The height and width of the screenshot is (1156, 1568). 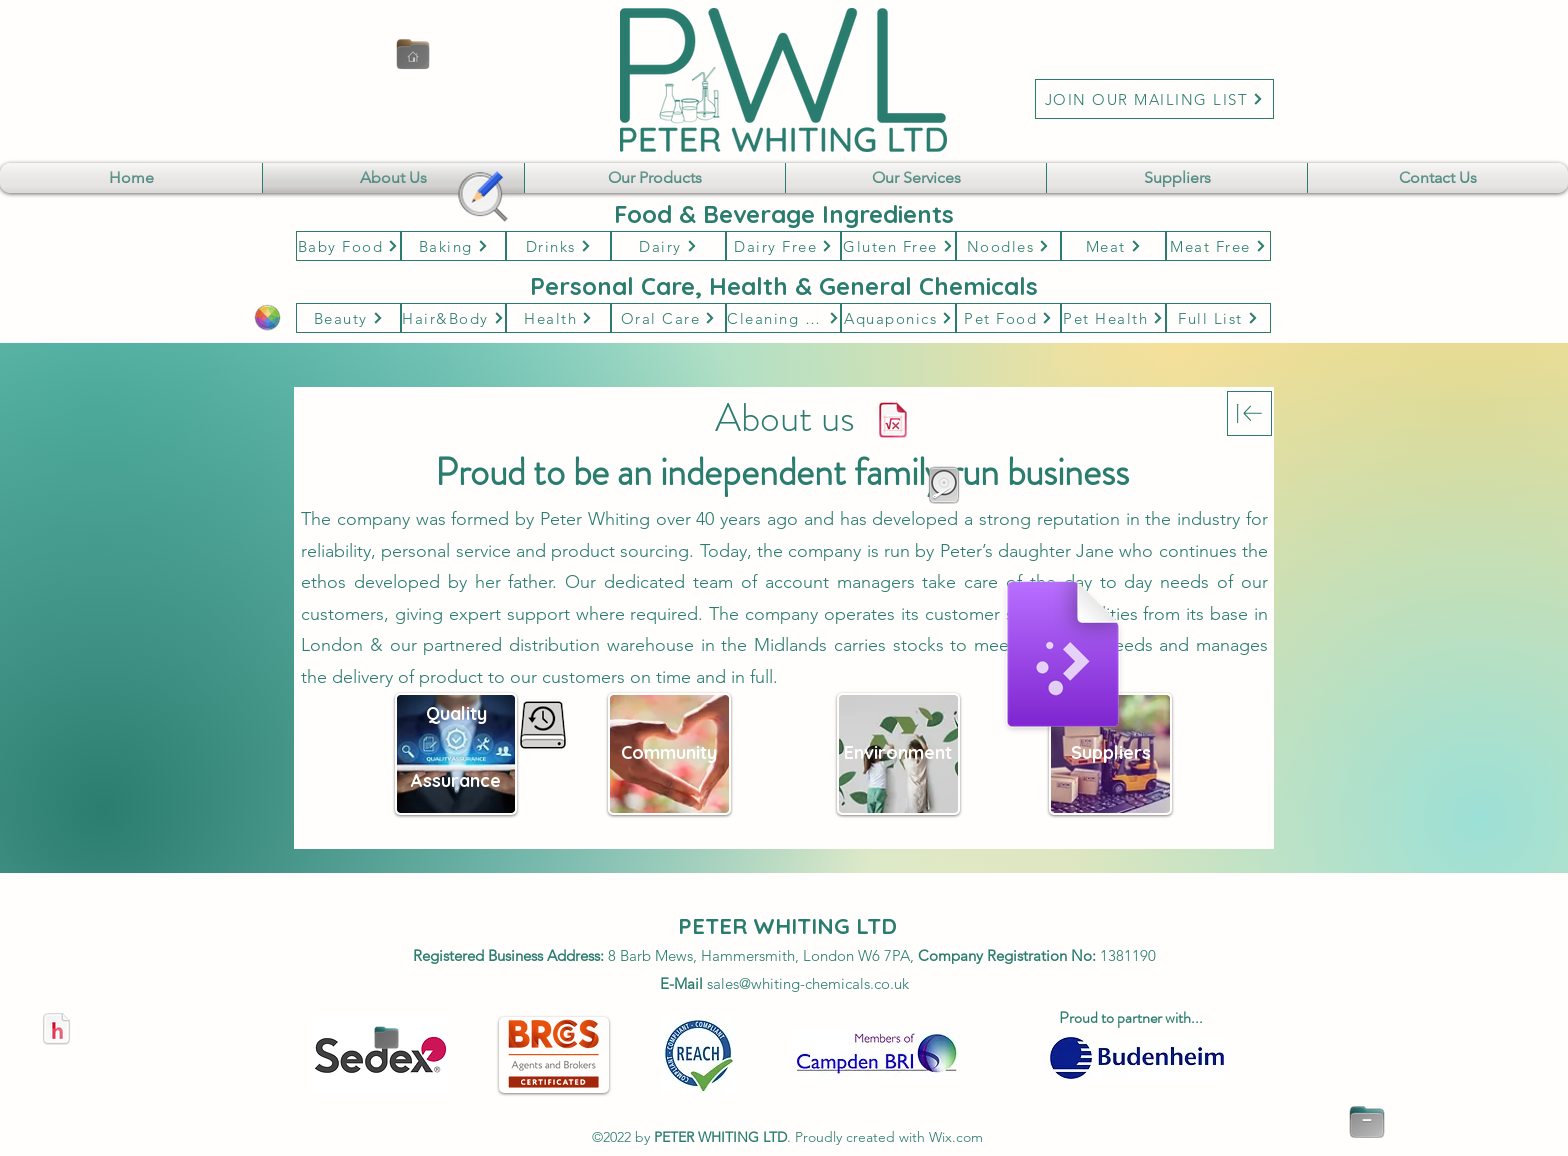 What do you see at coordinates (56, 1028) in the screenshot?
I see `c/c++ header file` at bounding box center [56, 1028].